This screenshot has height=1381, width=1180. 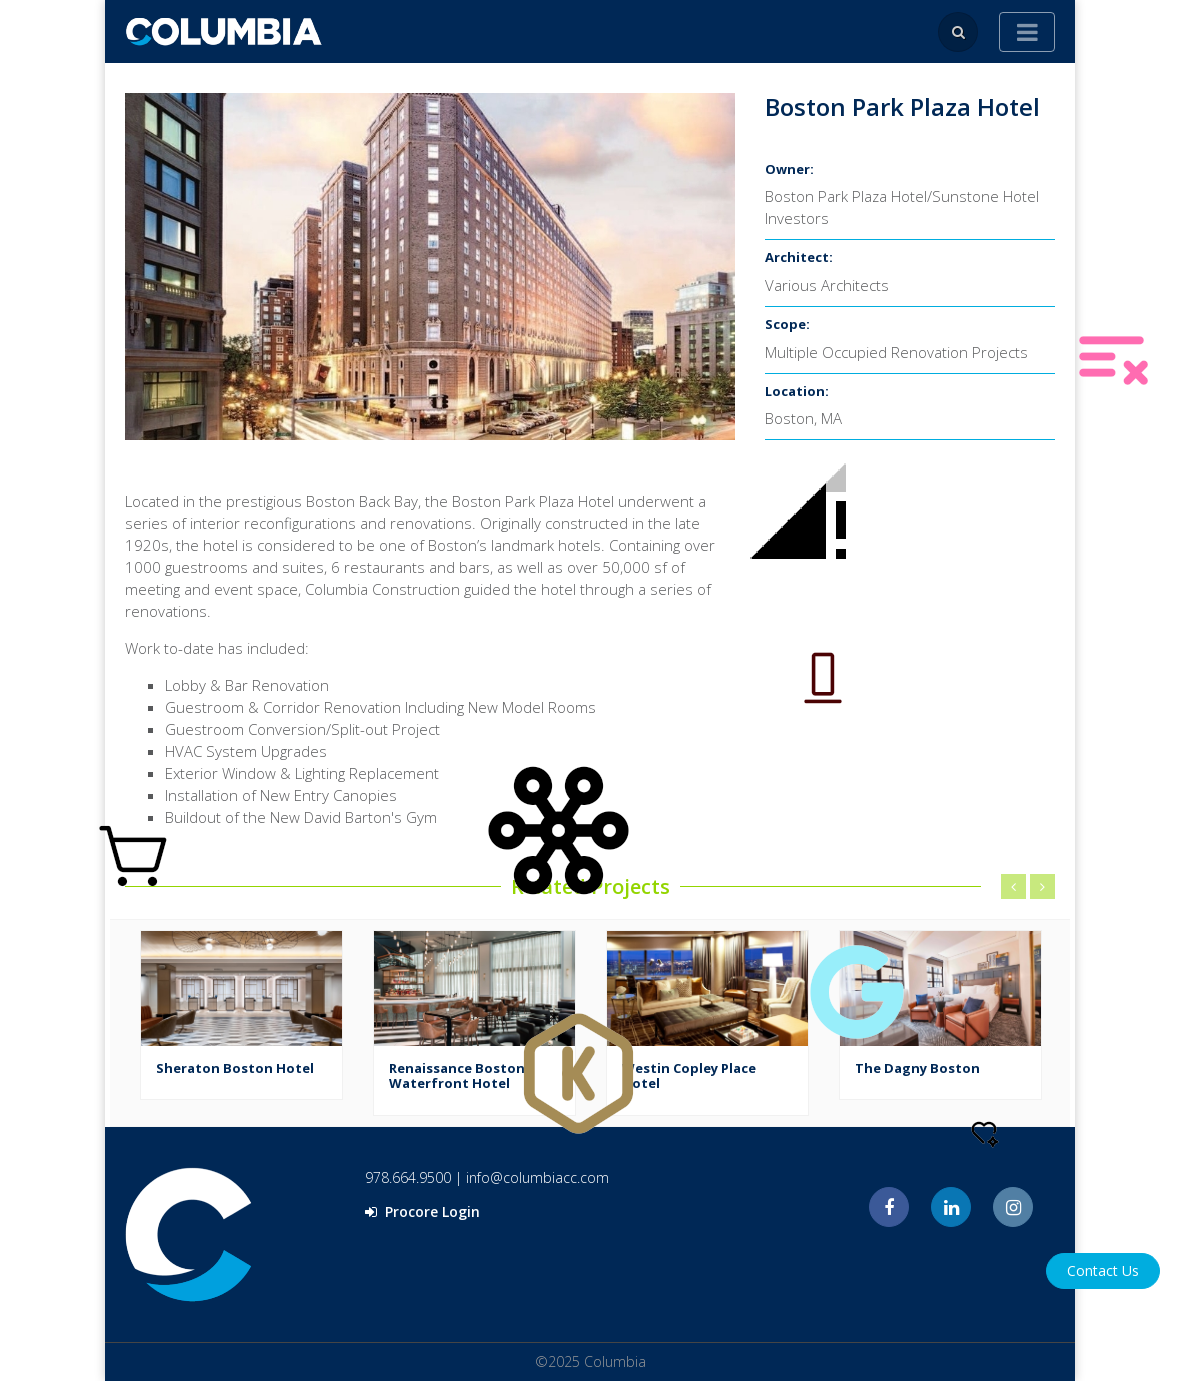 What do you see at coordinates (134, 856) in the screenshot?
I see `view your shopping cart` at bounding box center [134, 856].